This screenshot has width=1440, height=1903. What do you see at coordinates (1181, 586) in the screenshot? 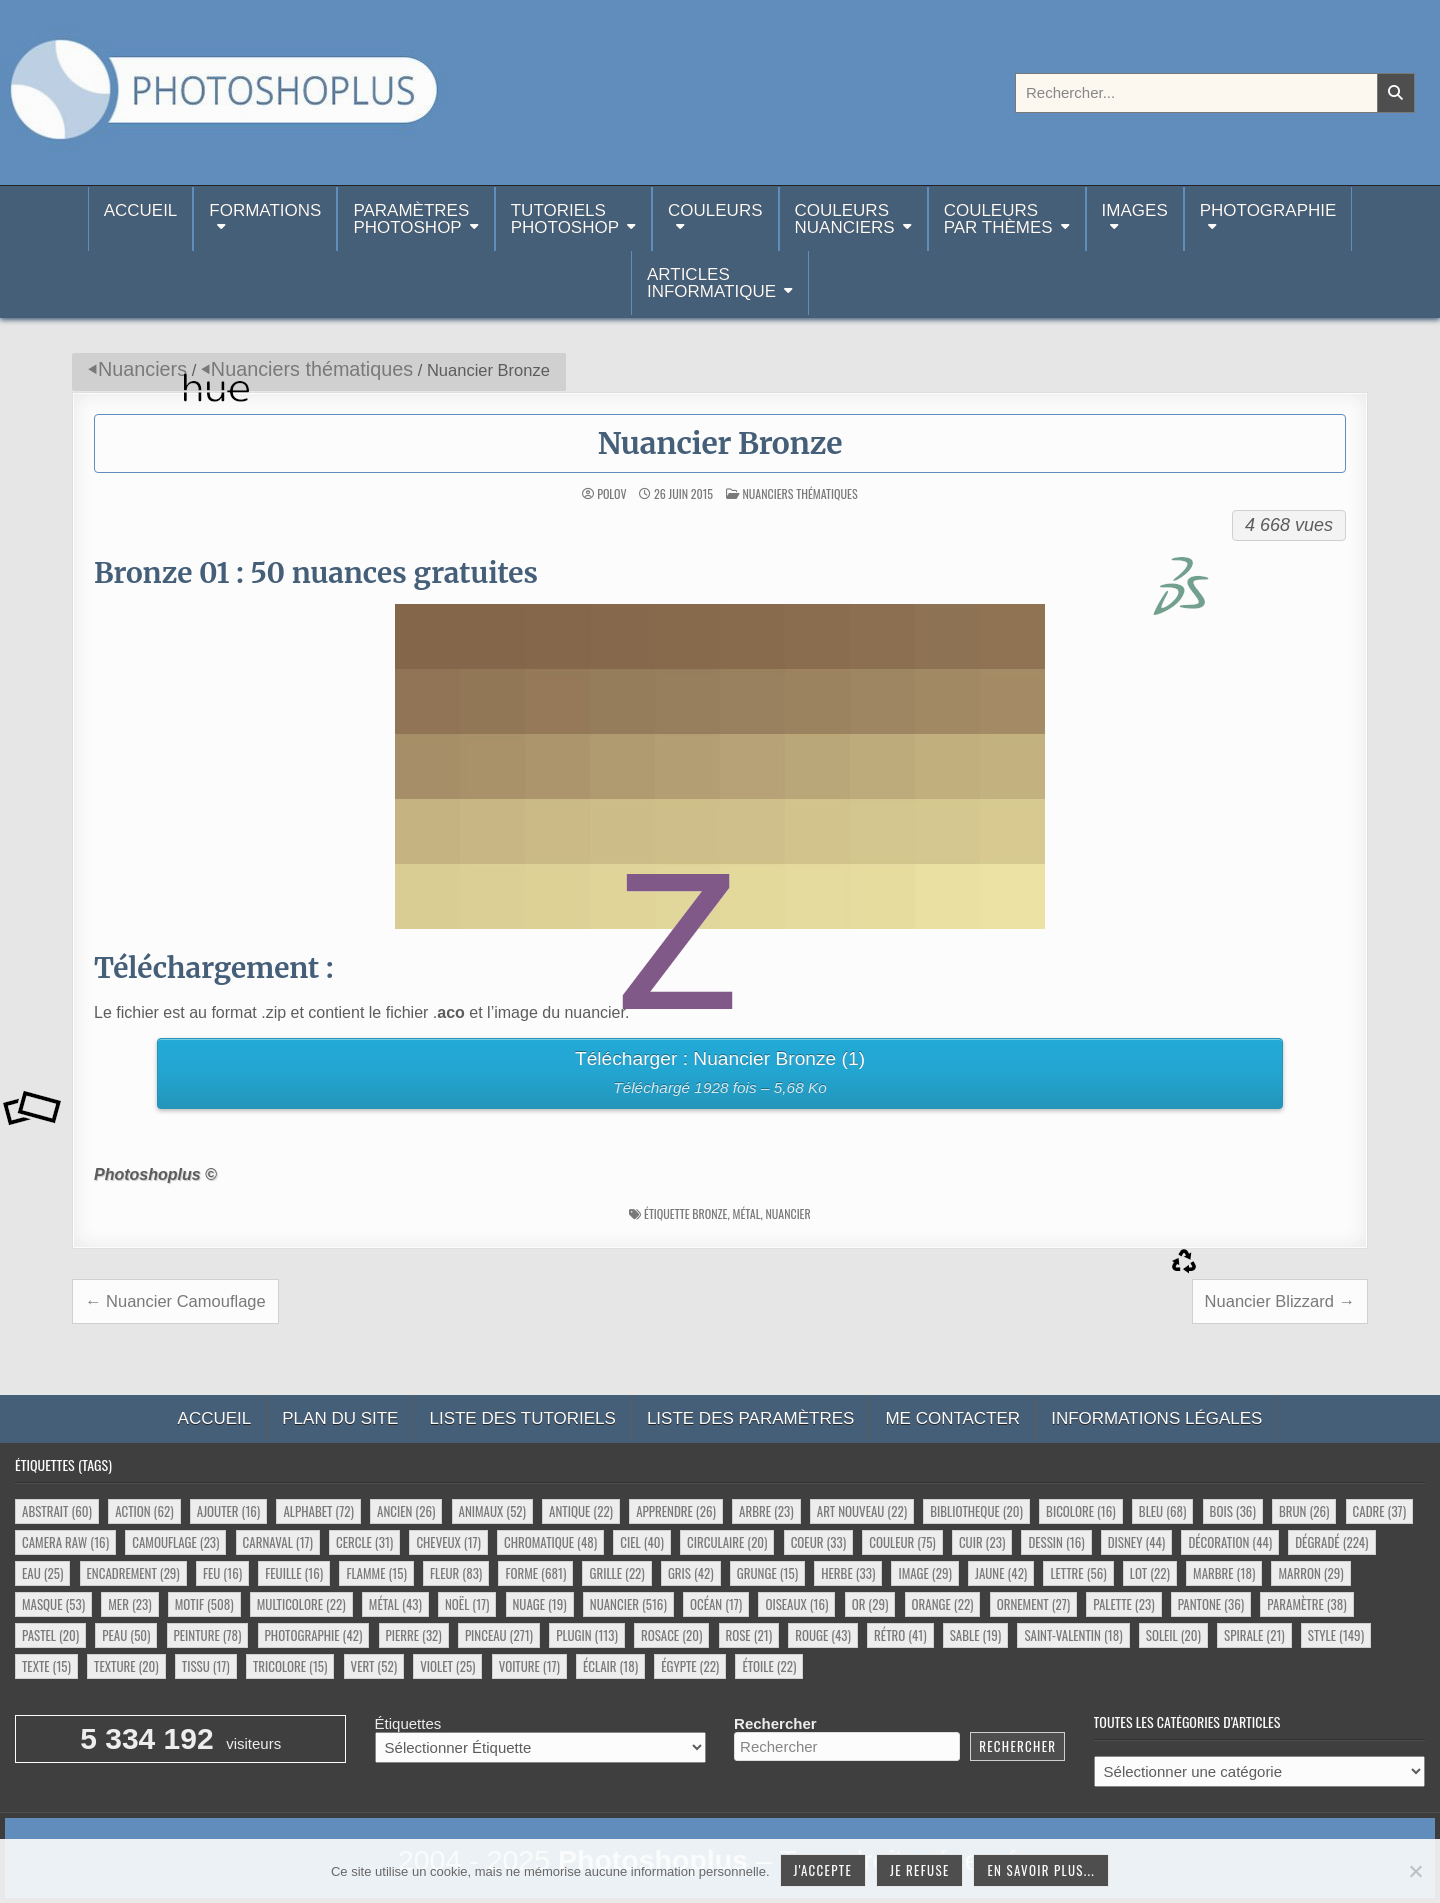
I see `dassault systèmes company logo` at bounding box center [1181, 586].